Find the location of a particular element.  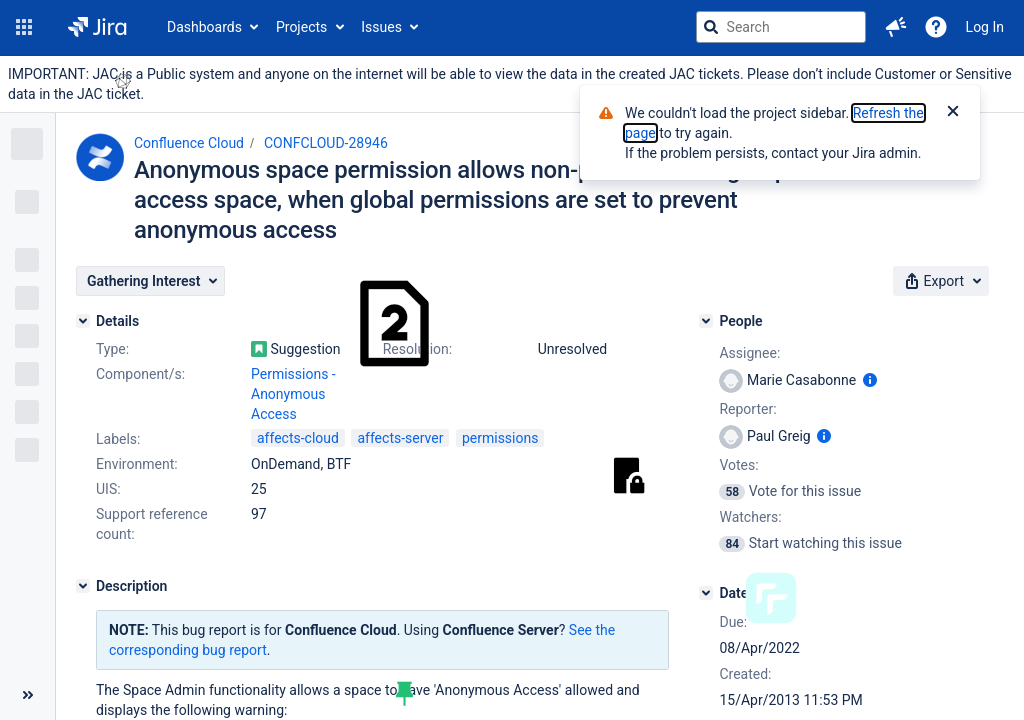

red river brand logo is located at coordinates (771, 598).